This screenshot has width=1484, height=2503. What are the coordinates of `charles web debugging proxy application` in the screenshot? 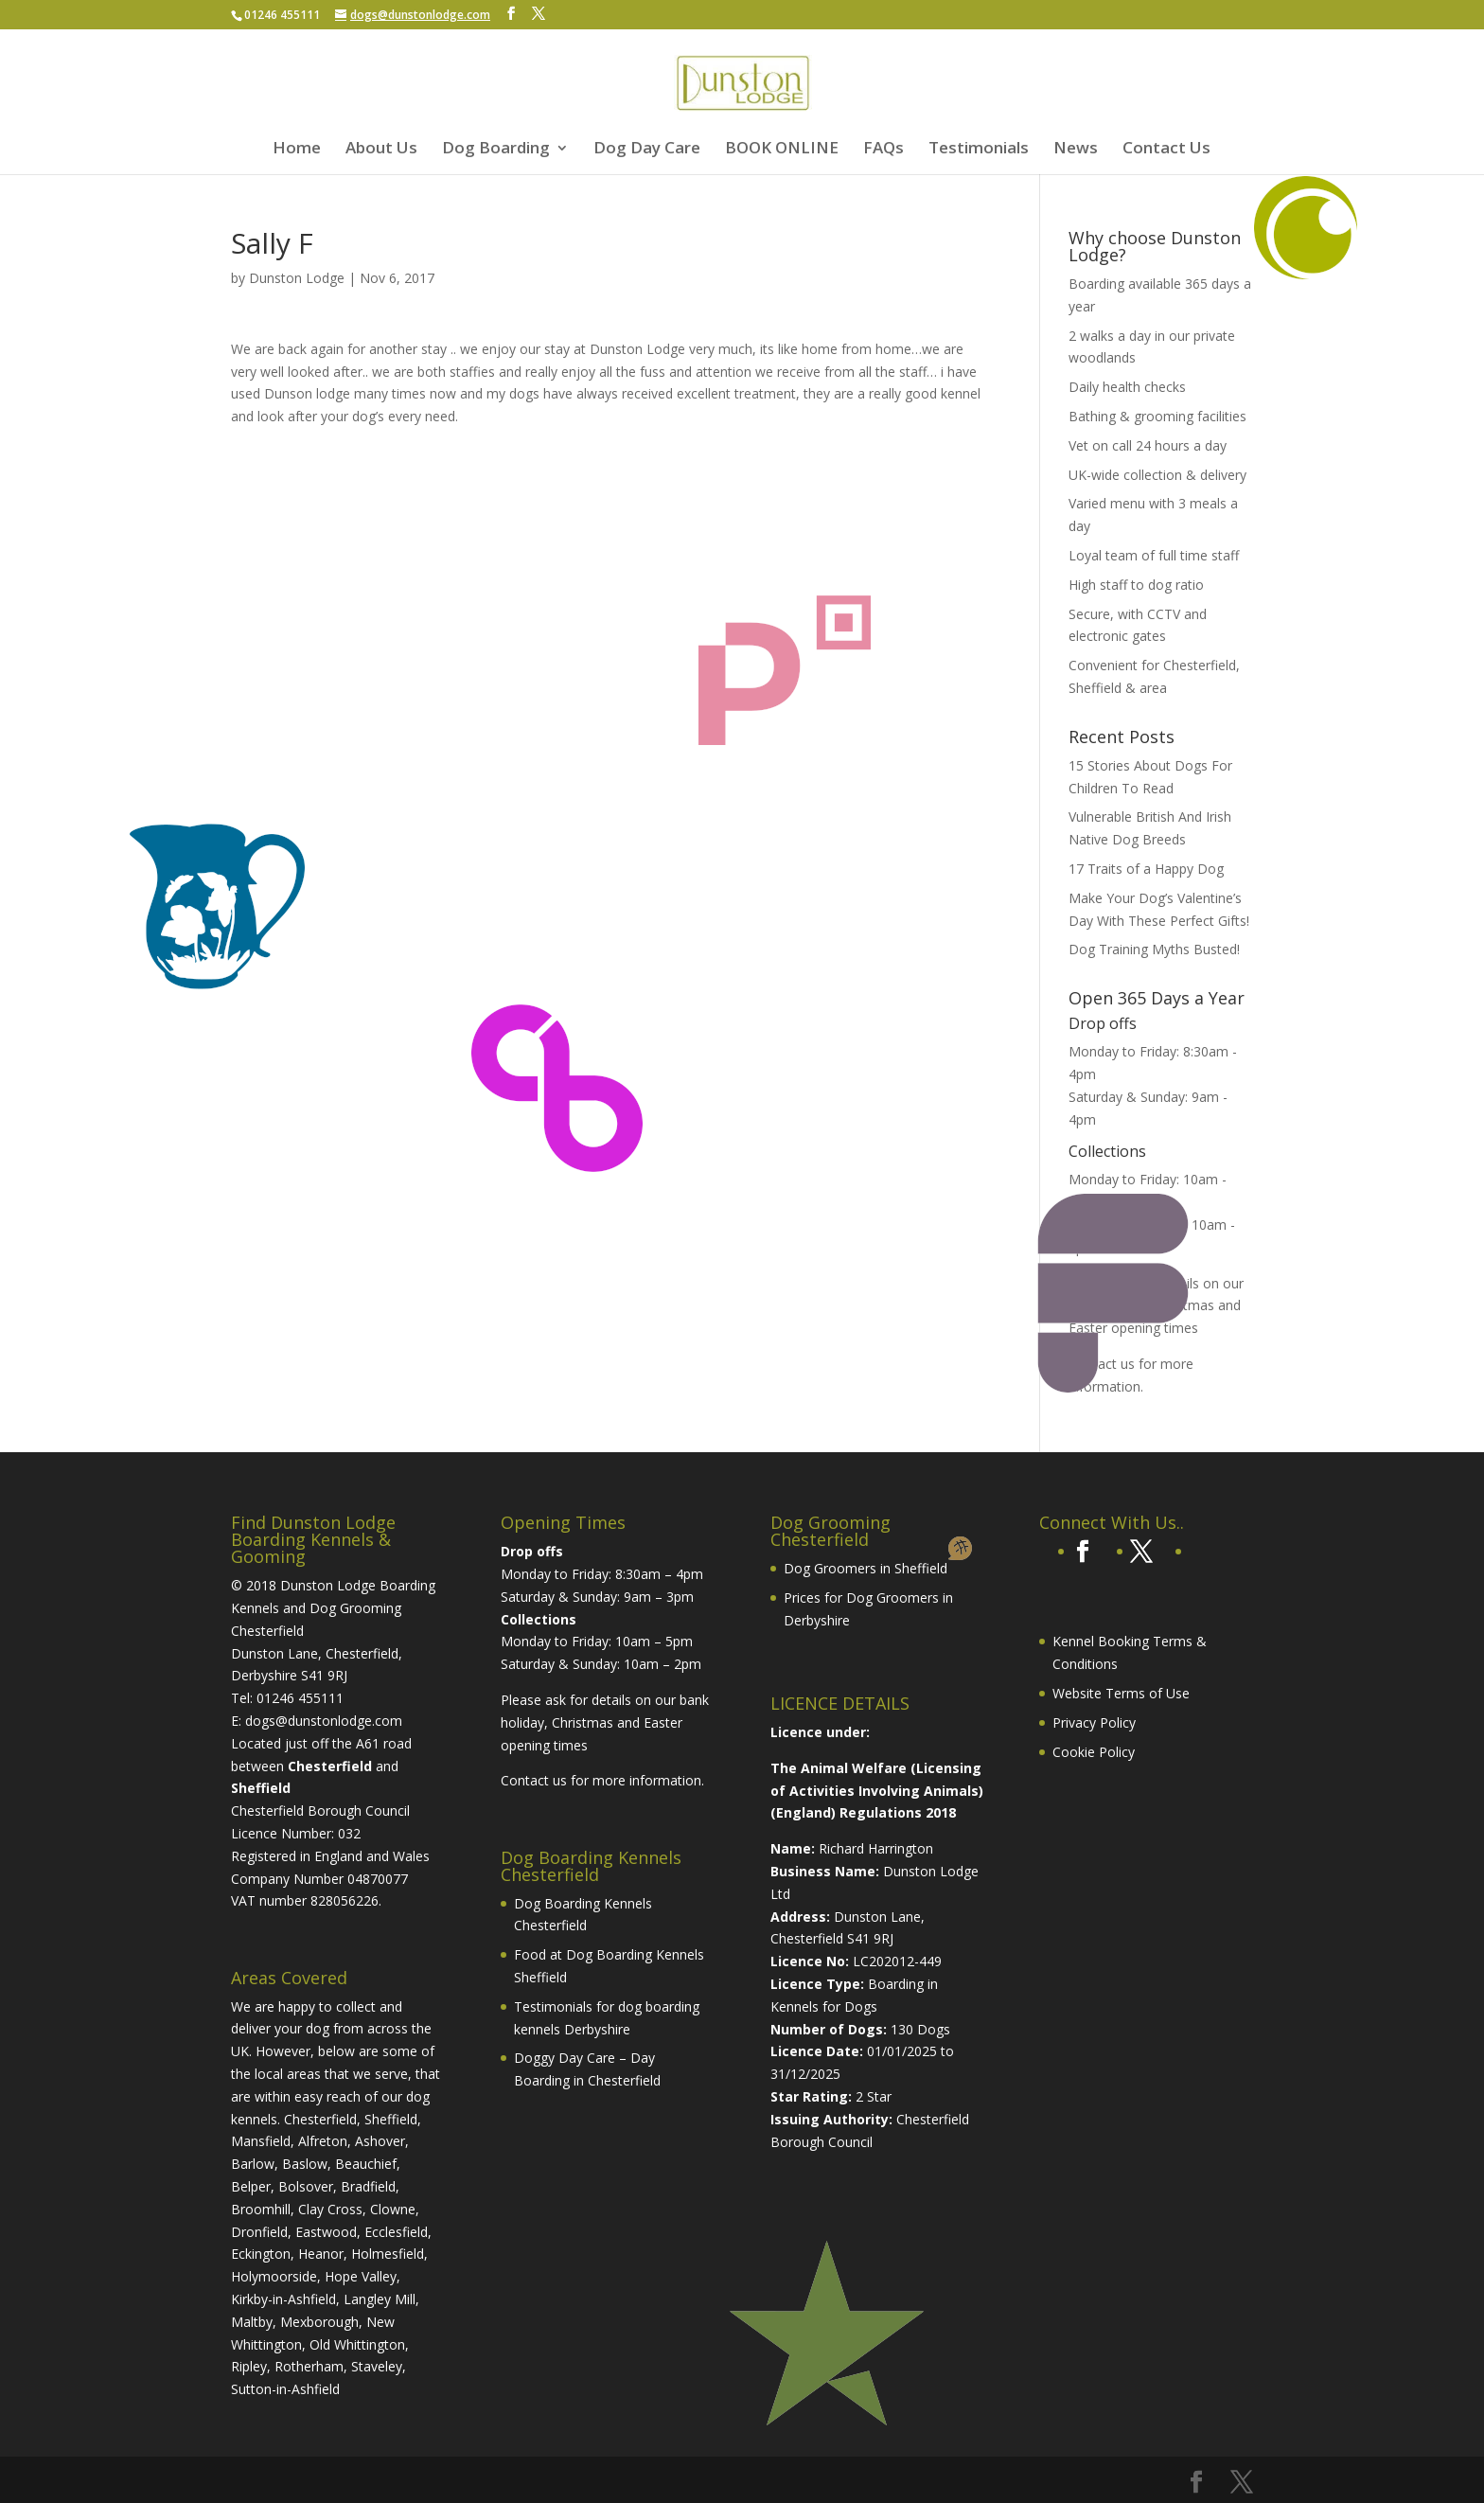 It's located at (217, 906).